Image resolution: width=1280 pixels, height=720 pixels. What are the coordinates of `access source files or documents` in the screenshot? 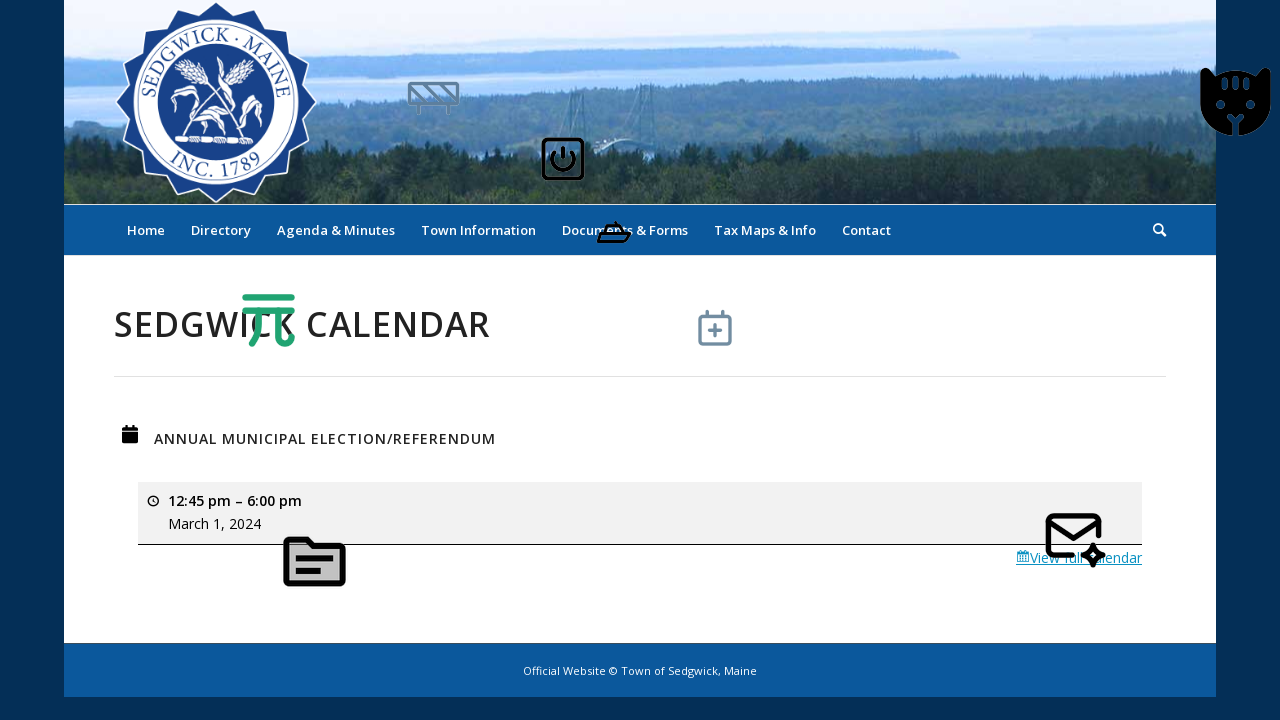 It's located at (314, 561).